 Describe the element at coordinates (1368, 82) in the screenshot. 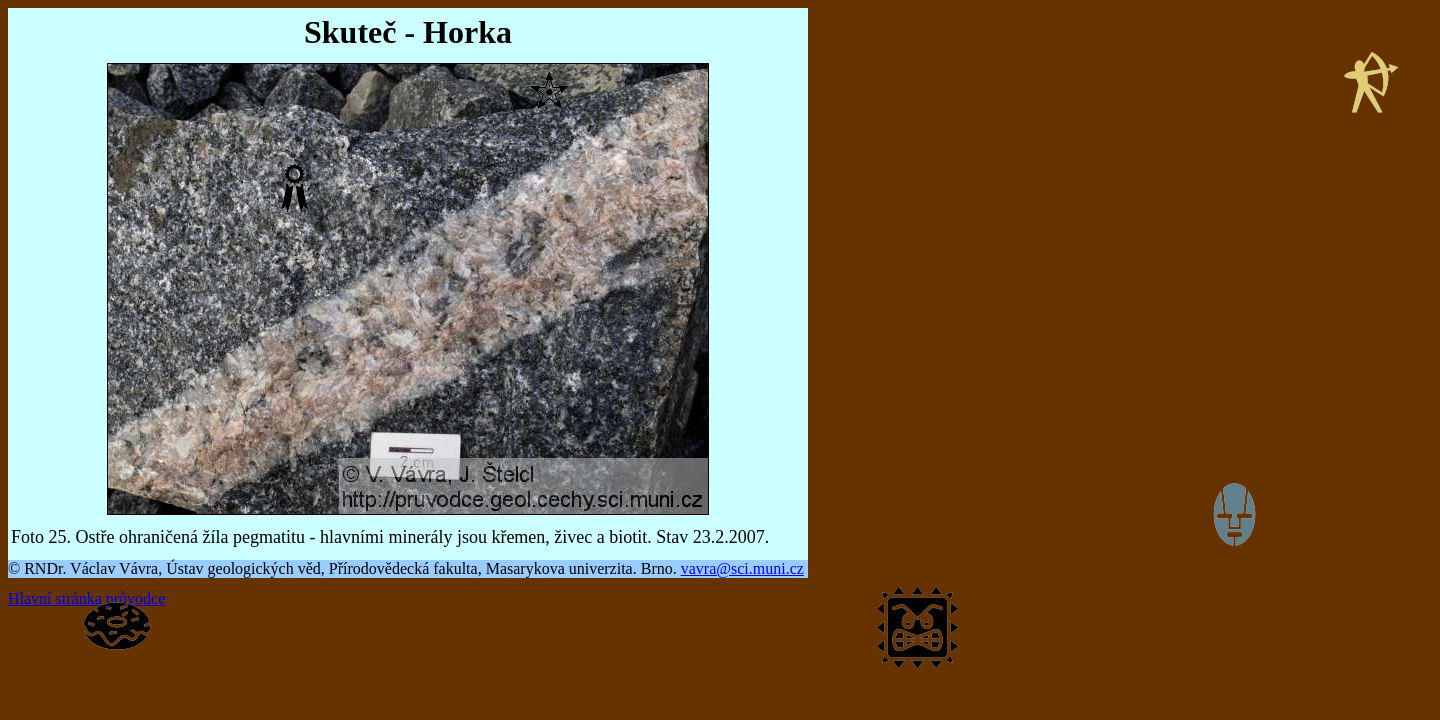

I see `select archer class or character` at that location.